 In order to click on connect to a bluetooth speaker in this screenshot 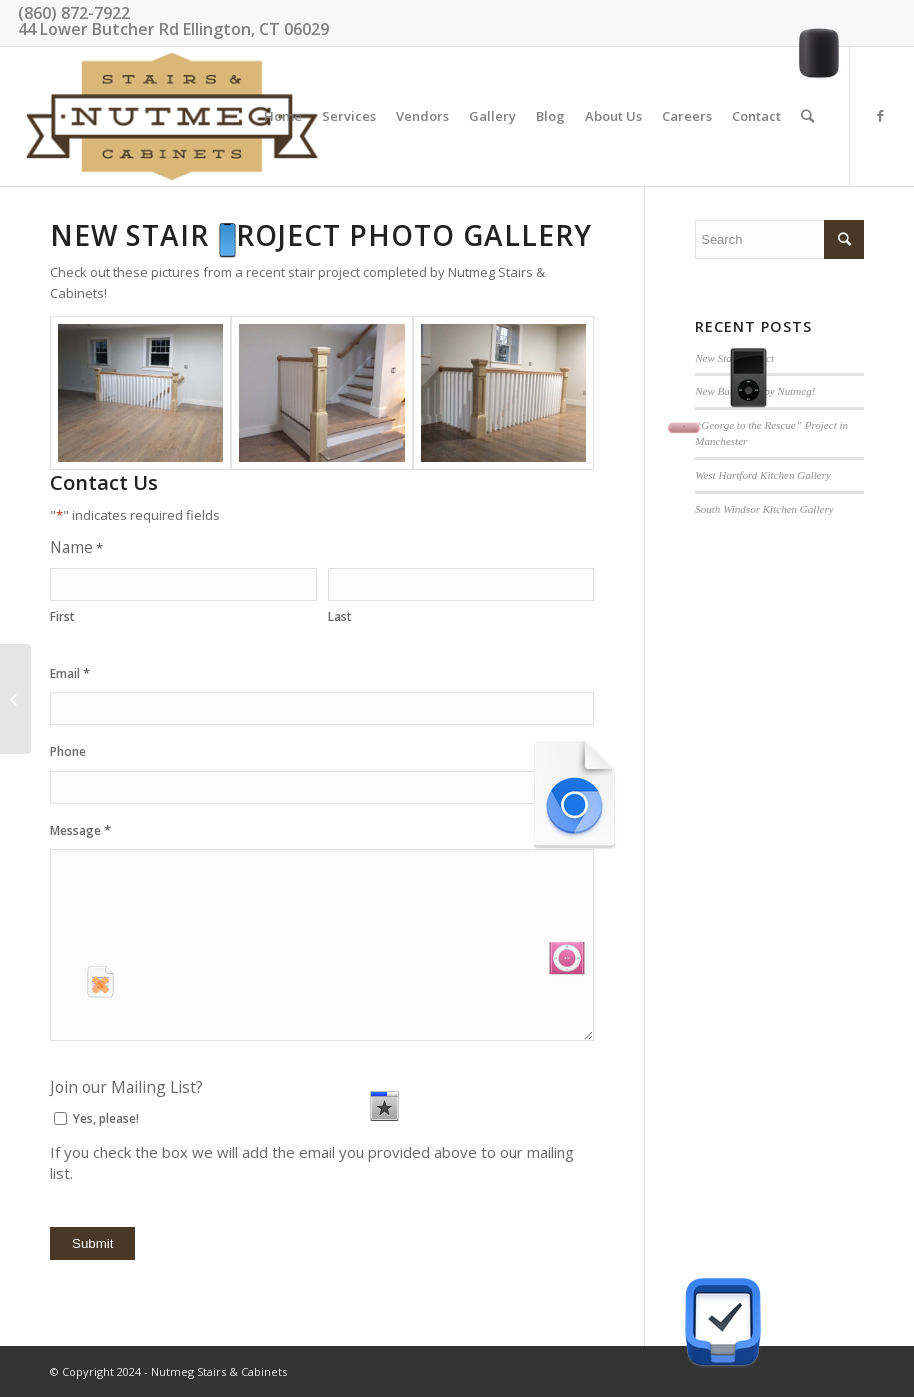, I will do `click(684, 428)`.